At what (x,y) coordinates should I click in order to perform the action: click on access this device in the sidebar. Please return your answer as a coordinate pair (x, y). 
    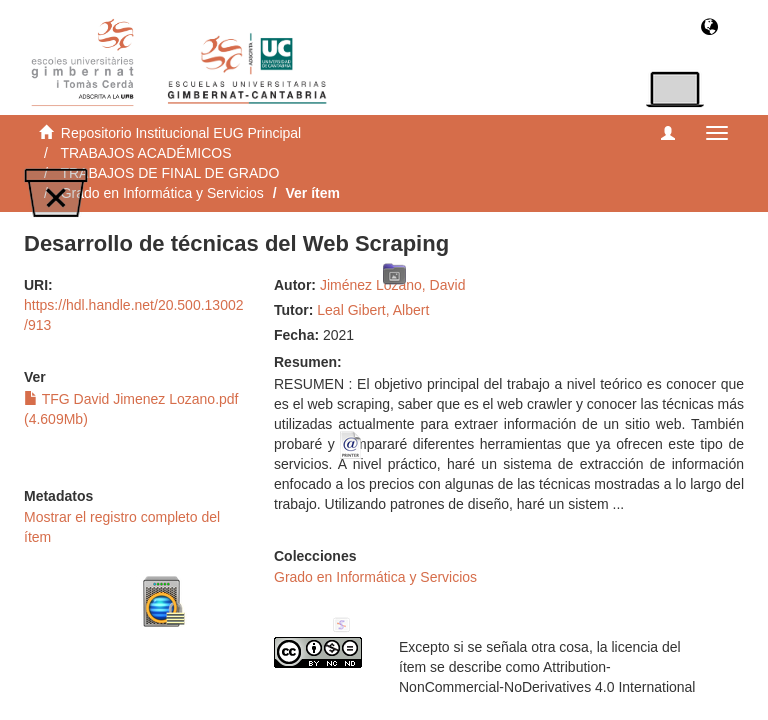
    Looking at the image, I should click on (675, 89).